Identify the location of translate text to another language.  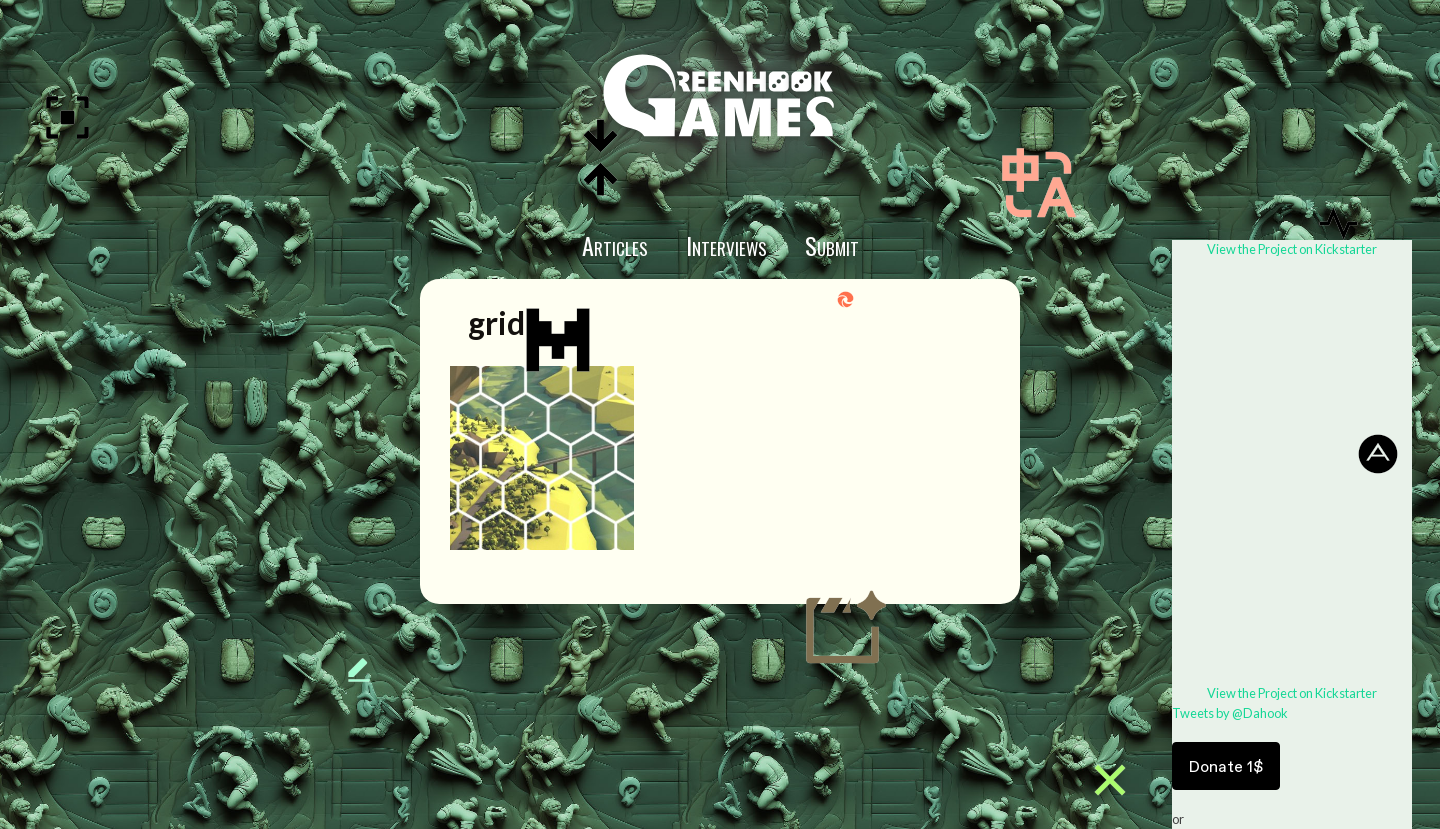
(1038, 184).